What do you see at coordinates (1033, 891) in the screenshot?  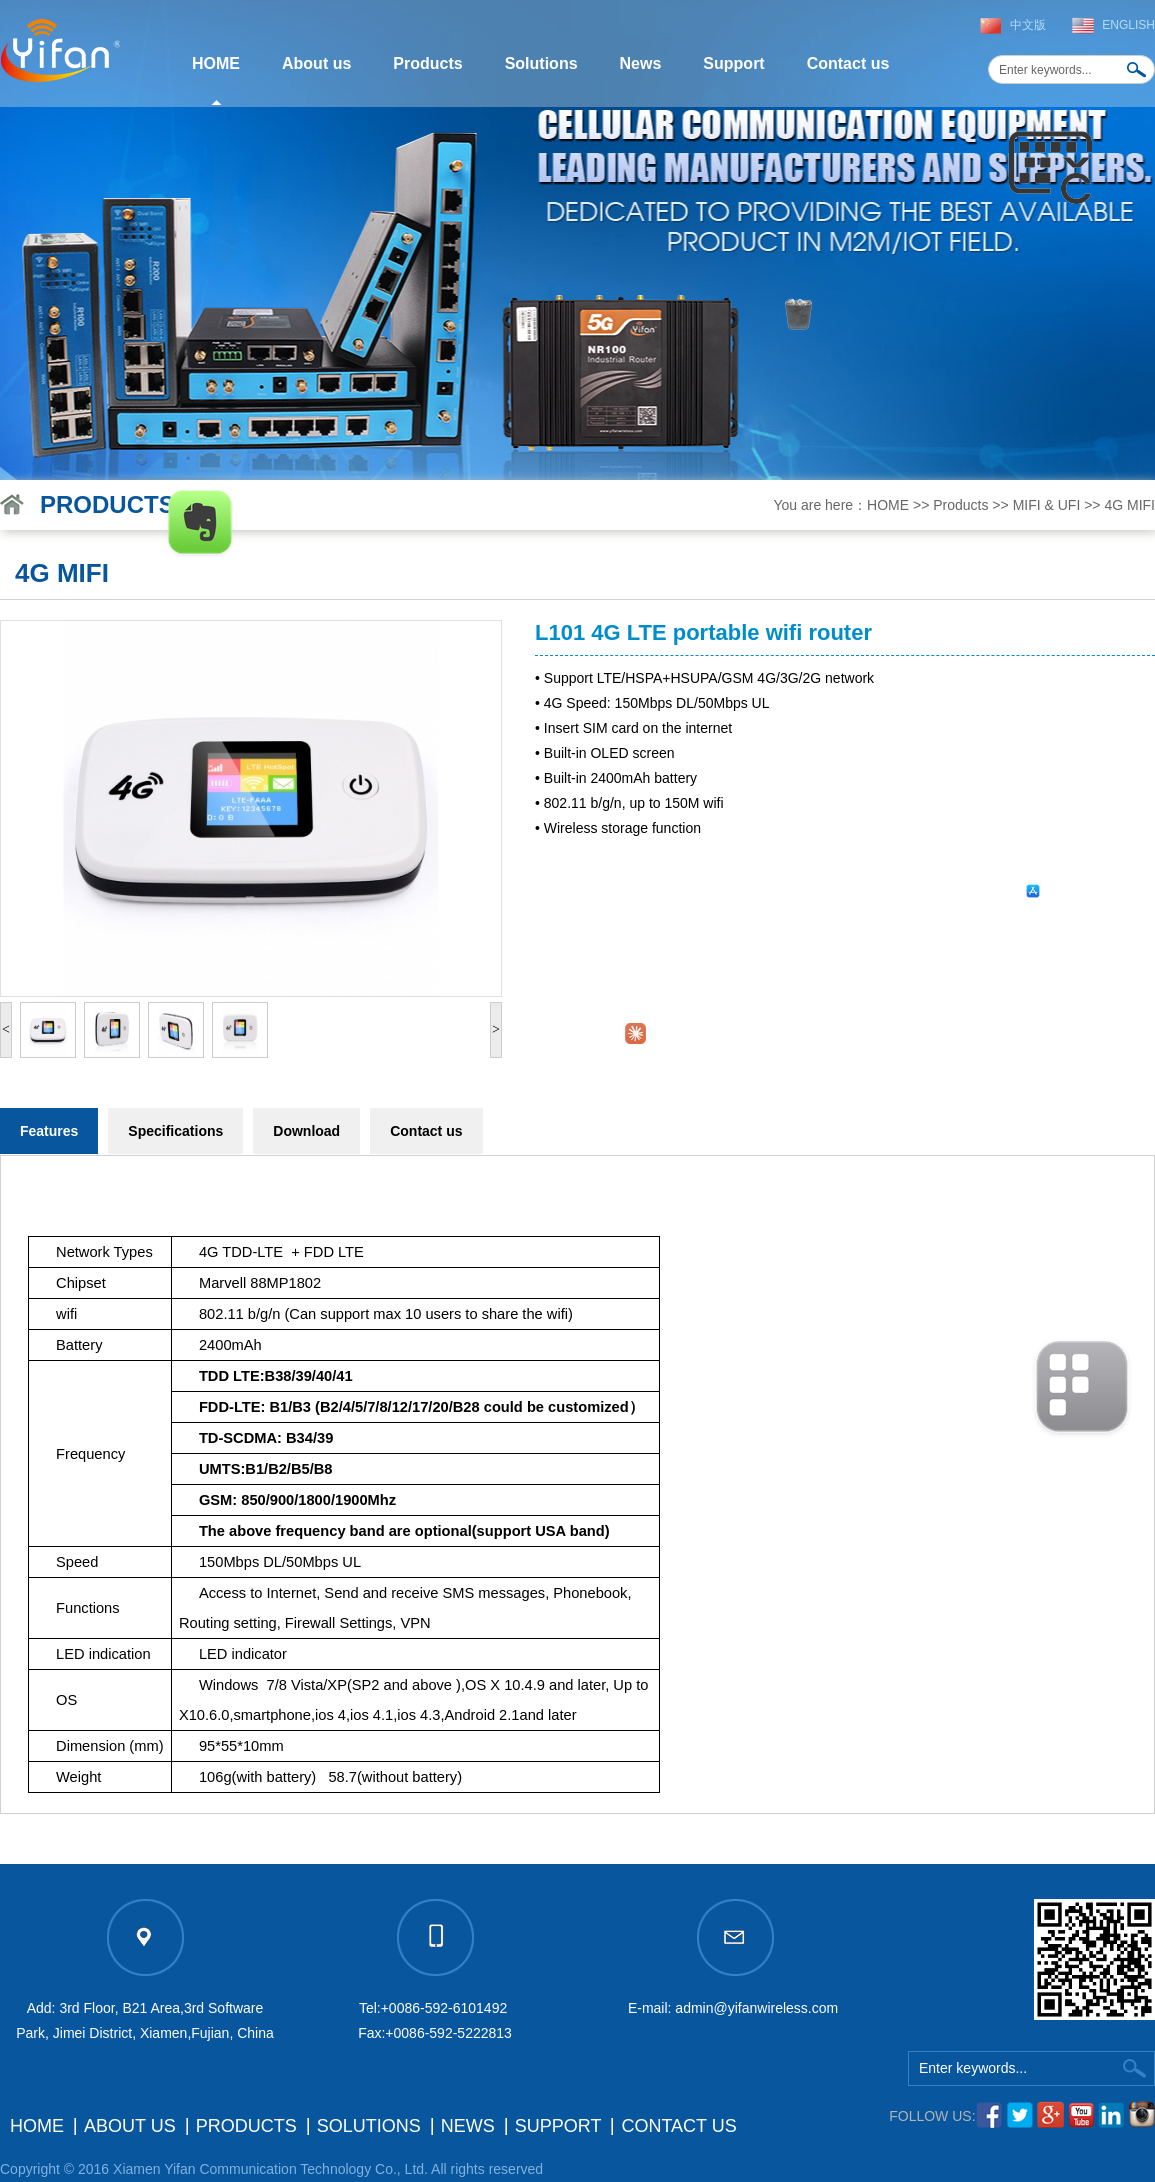 I see `view application storage usage` at bounding box center [1033, 891].